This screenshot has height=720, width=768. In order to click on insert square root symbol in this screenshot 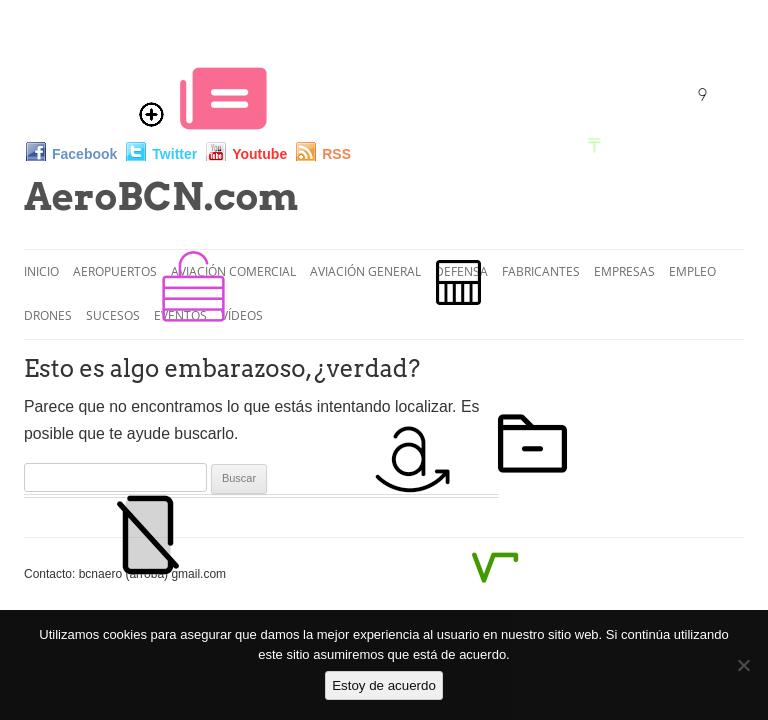, I will do `click(493, 564)`.